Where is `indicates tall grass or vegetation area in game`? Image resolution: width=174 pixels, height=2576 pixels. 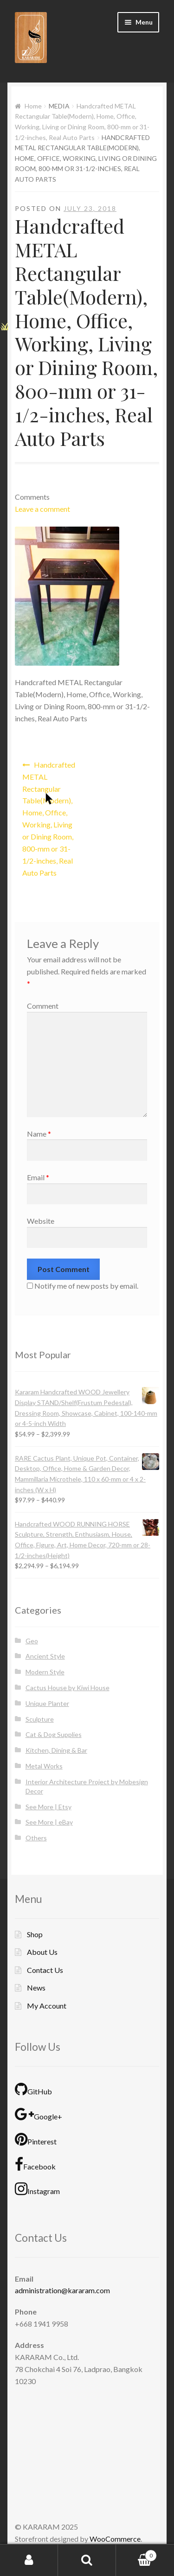 indicates tall grass or vegetation area in game is located at coordinates (5, 326).